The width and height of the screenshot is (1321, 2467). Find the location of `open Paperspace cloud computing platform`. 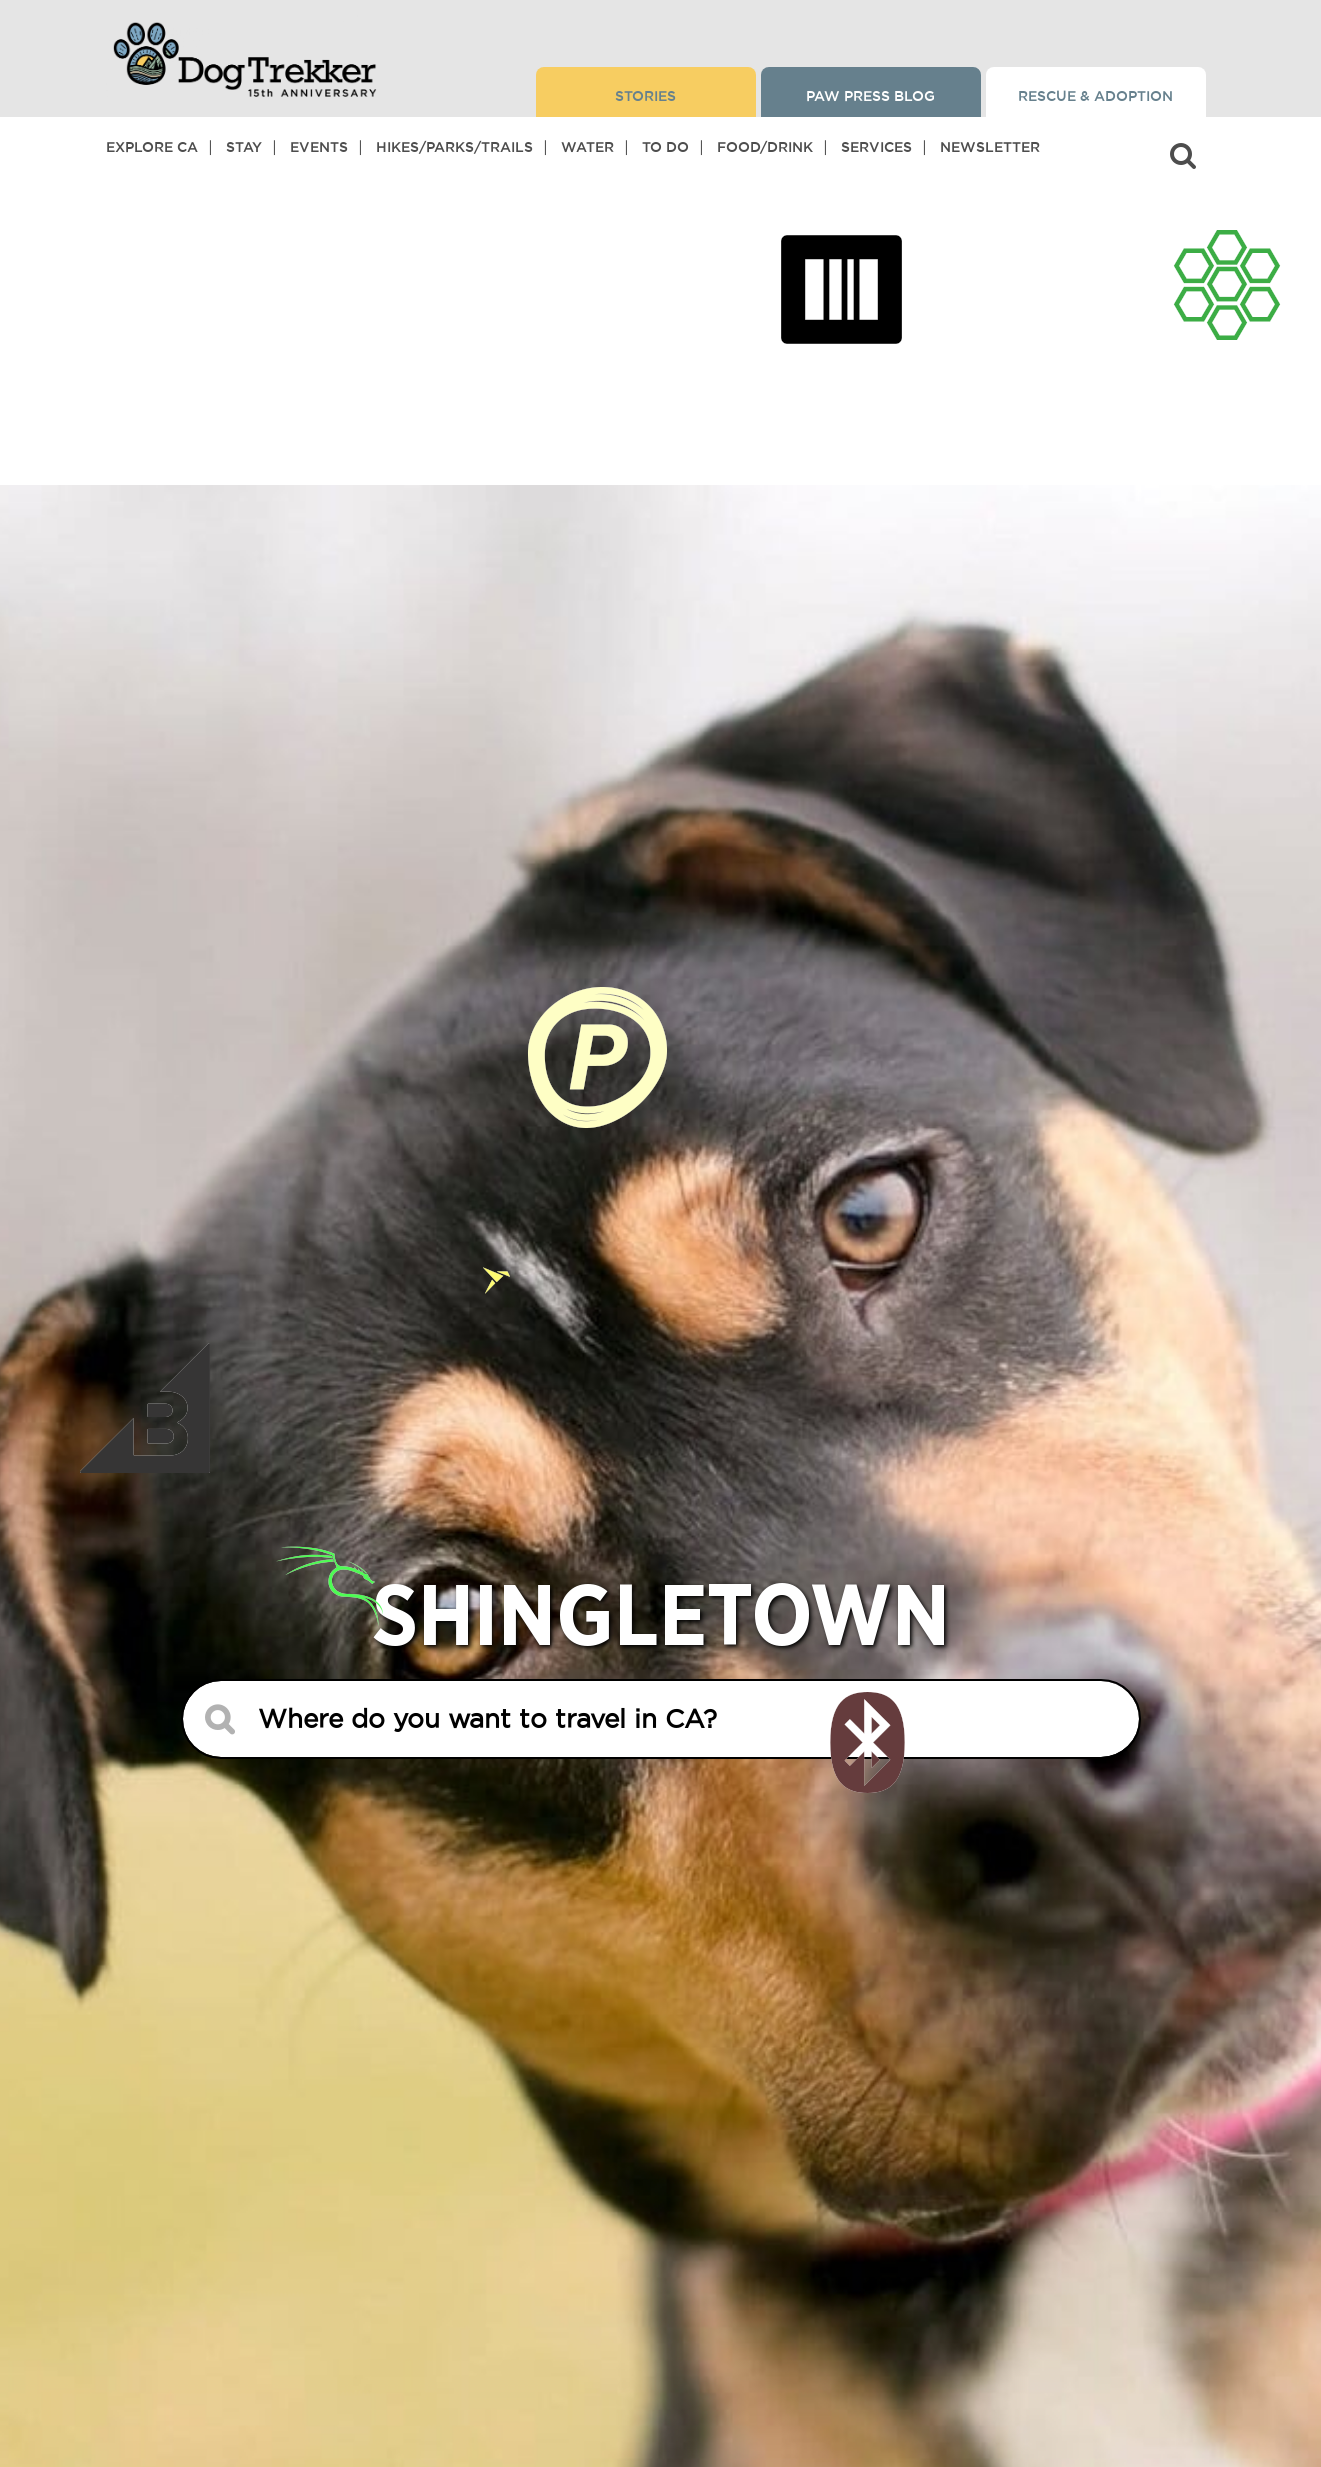

open Paperspace cloud computing platform is located at coordinates (597, 1057).